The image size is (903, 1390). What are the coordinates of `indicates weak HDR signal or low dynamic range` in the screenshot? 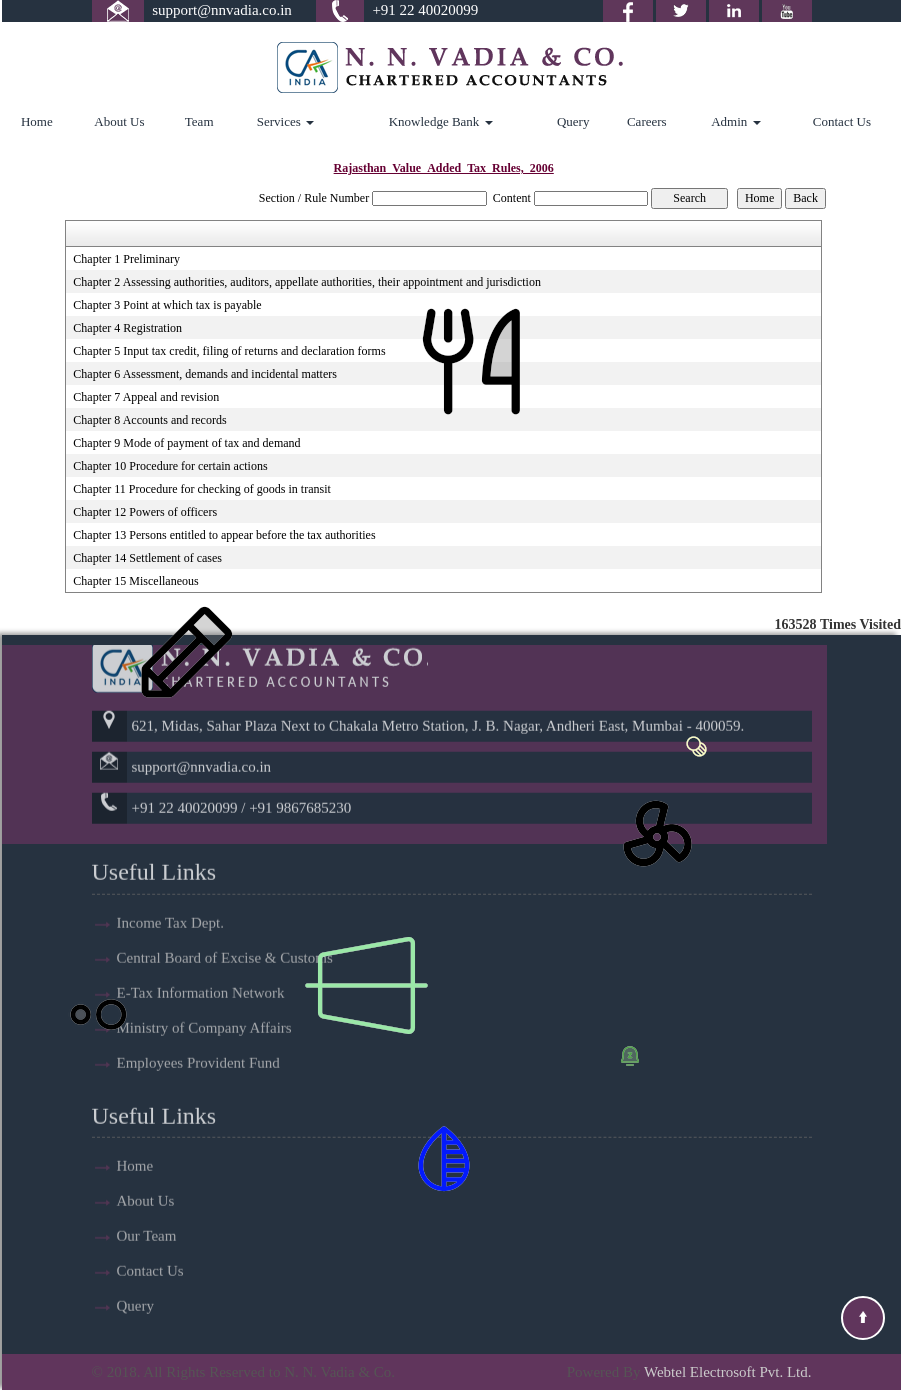 It's located at (98, 1014).